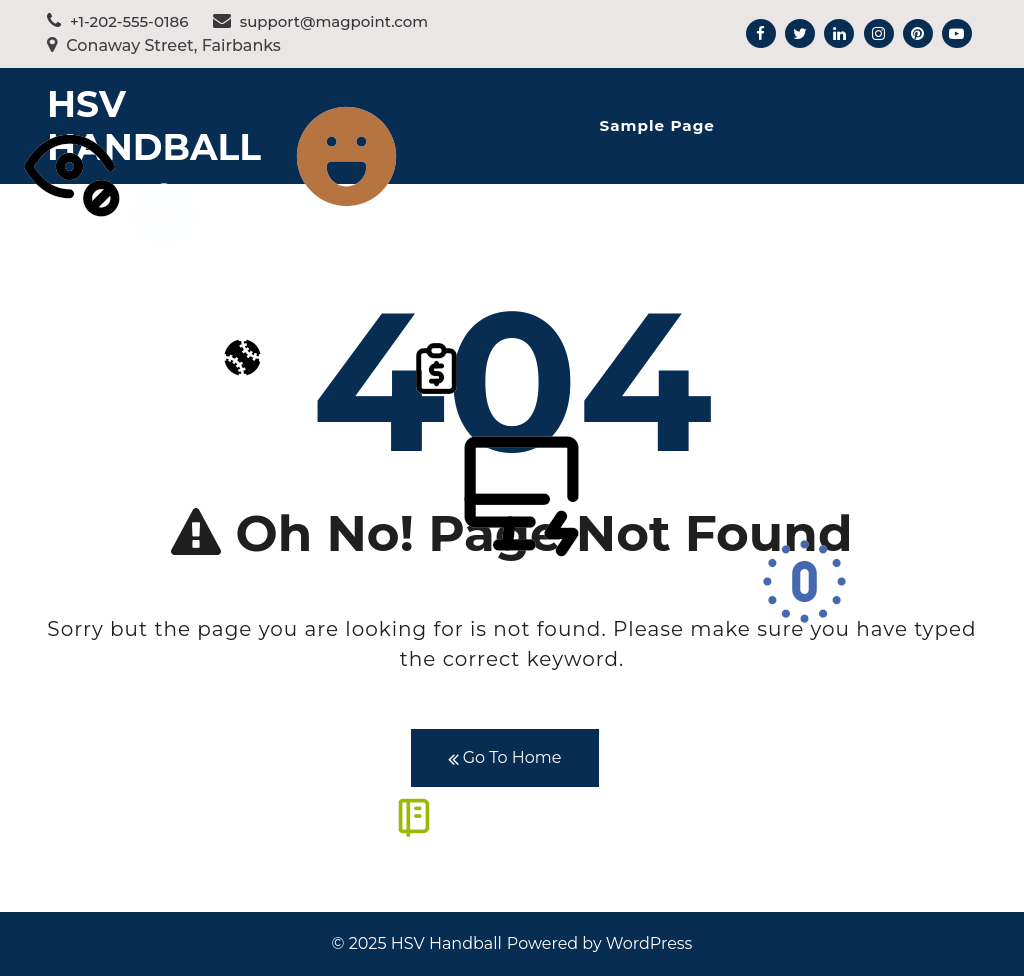 The image size is (1024, 976). What do you see at coordinates (242, 357) in the screenshot?
I see `view baseball scores or stats` at bounding box center [242, 357].